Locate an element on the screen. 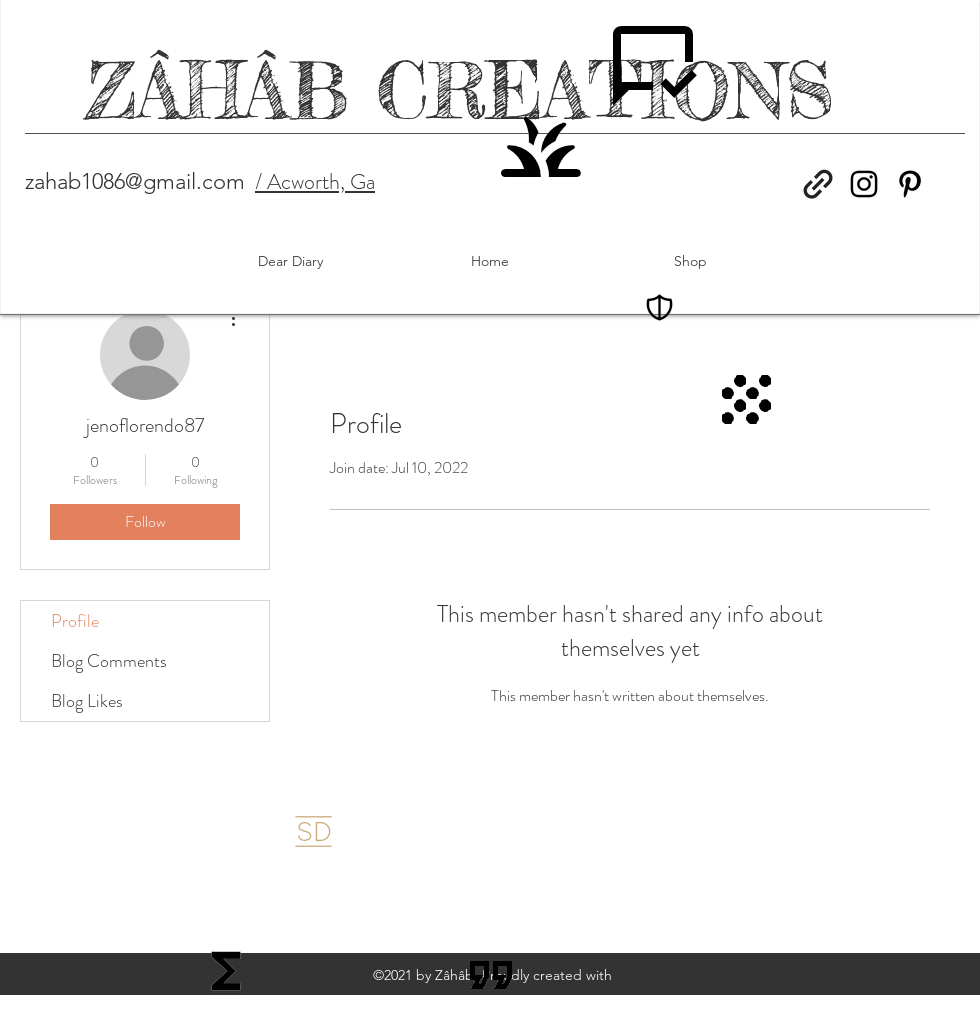 This screenshot has width=980, height=1028. view outdoor or nature-related content is located at coordinates (541, 145).